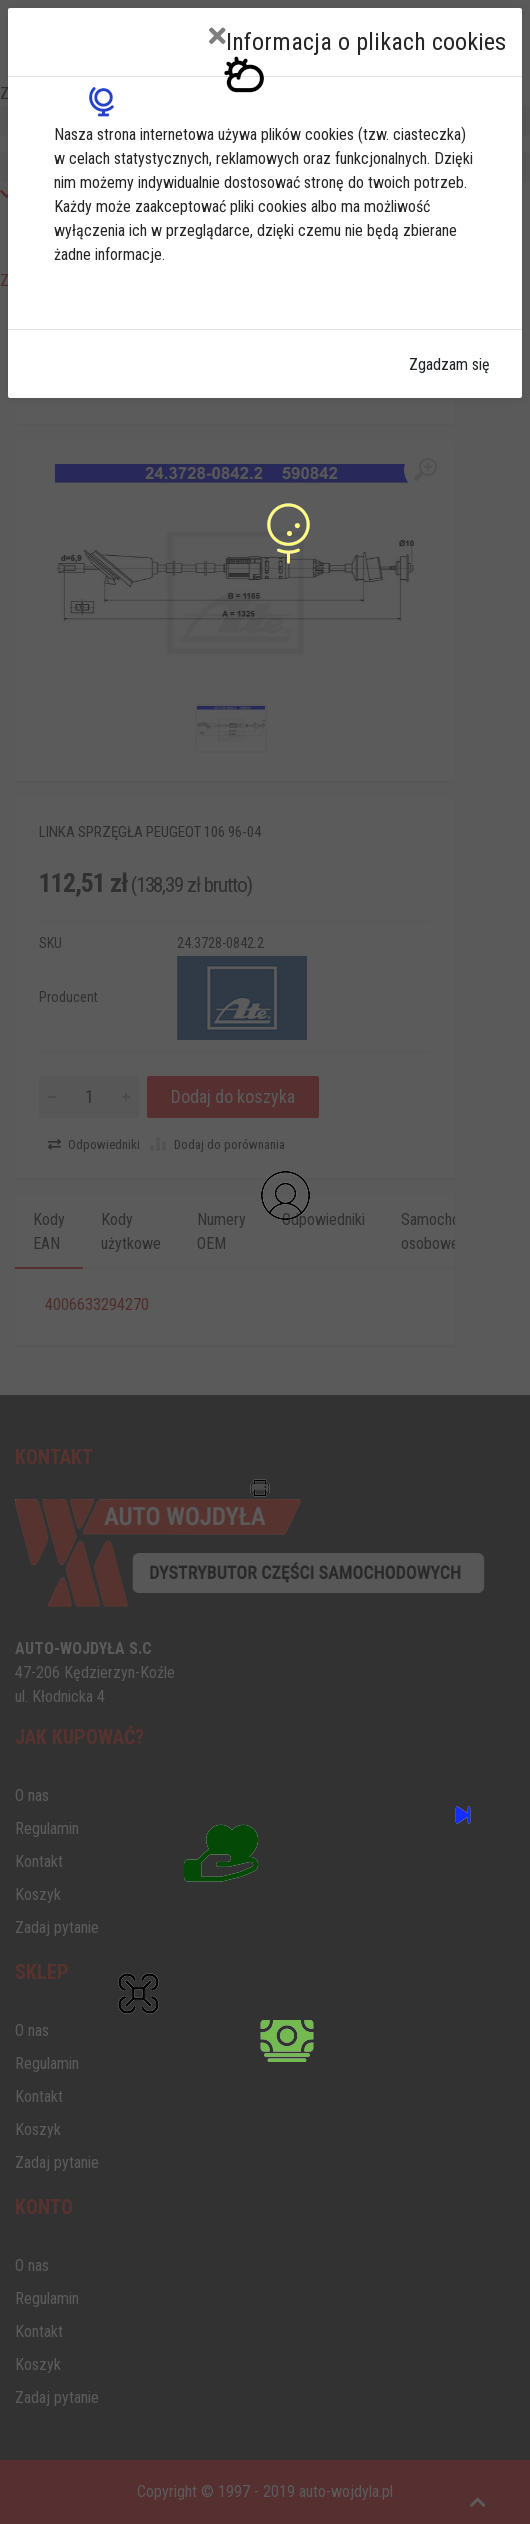  I want to click on view your profile, so click(285, 1195).